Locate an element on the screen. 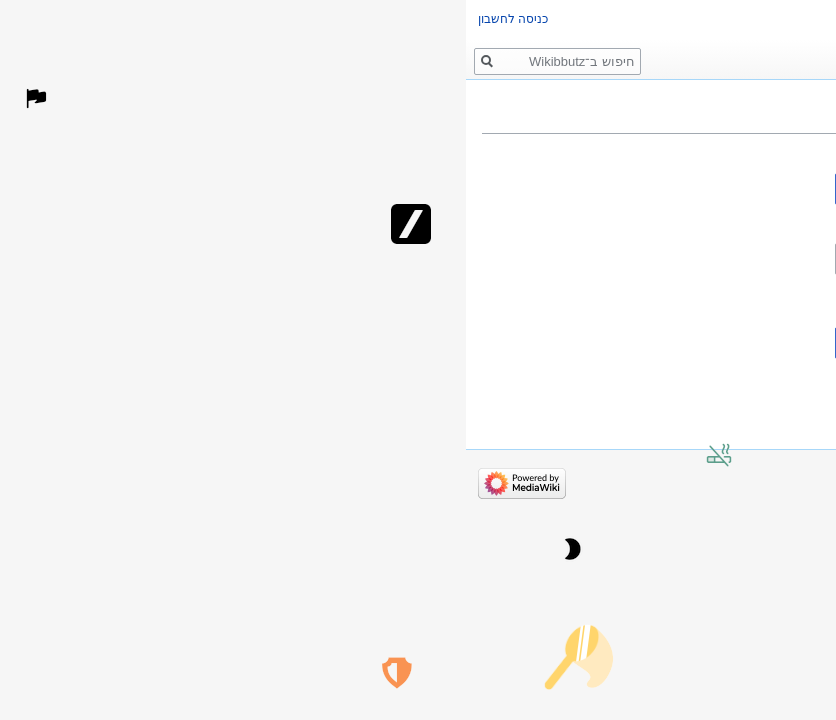 The width and height of the screenshot is (836, 720). discord moderator programs alumni badge is located at coordinates (397, 673).